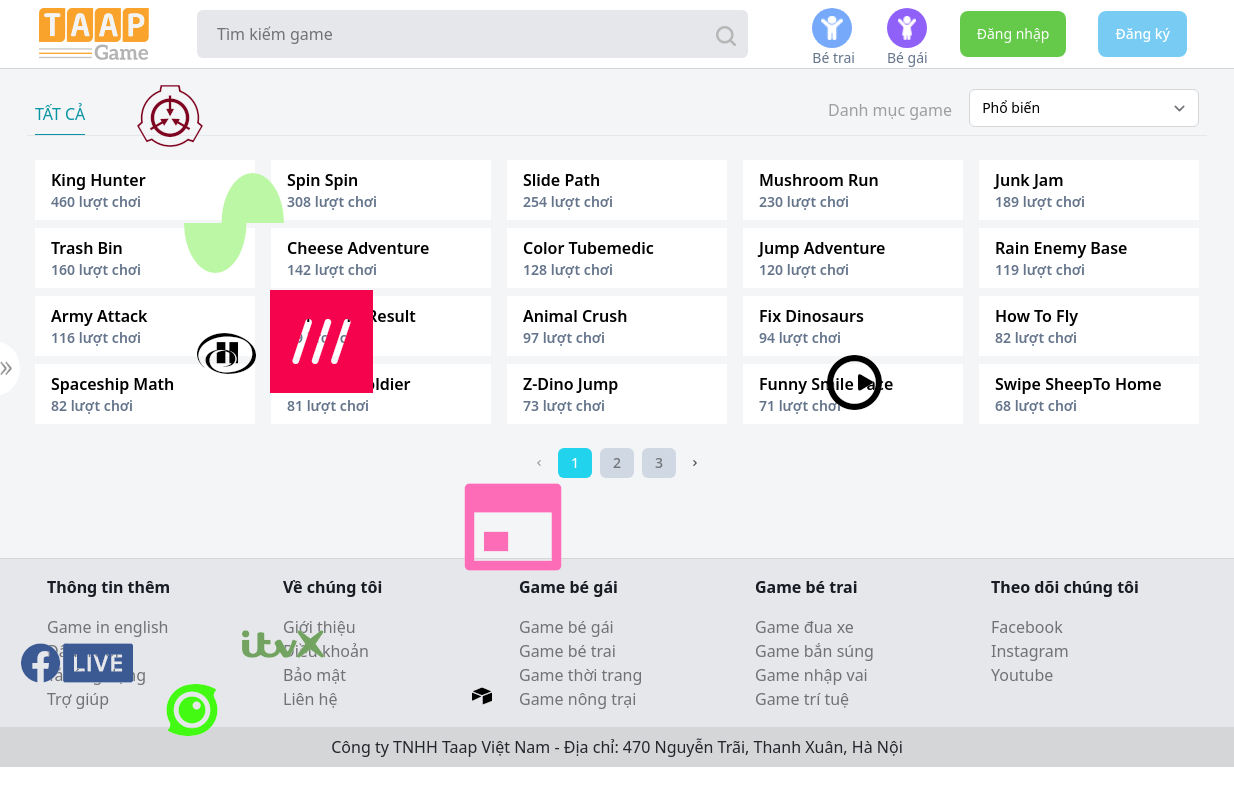 Image resolution: width=1234 pixels, height=805 pixels. I want to click on hilton hotels and resorts logo, so click(226, 353).